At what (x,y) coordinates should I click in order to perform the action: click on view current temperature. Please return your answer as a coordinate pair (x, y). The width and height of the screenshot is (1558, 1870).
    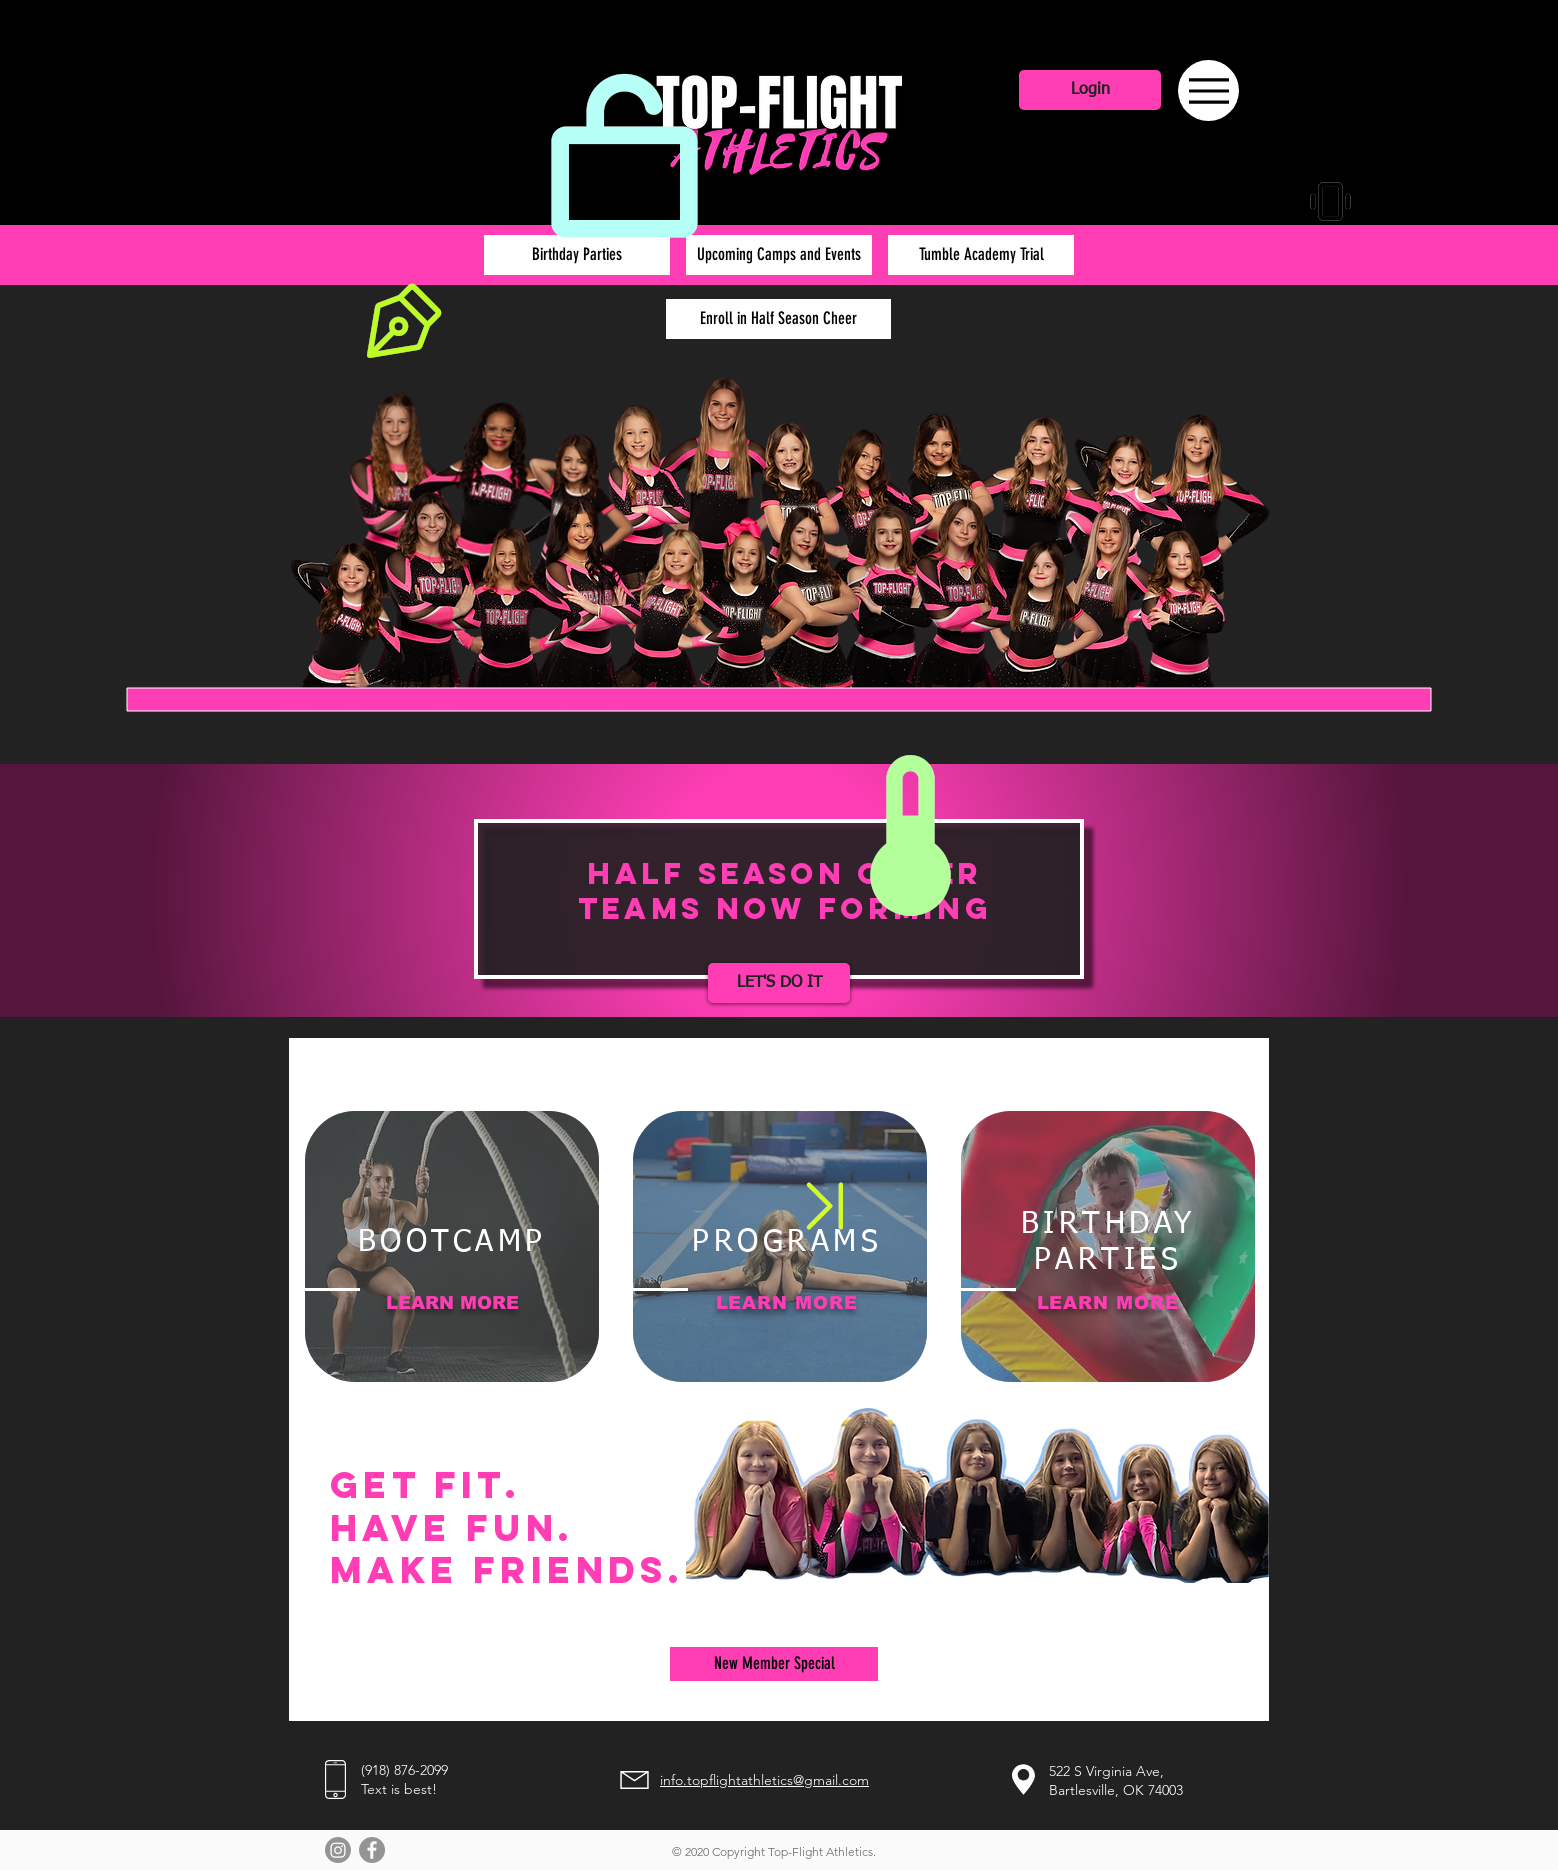
    Looking at the image, I should click on (910, 835).